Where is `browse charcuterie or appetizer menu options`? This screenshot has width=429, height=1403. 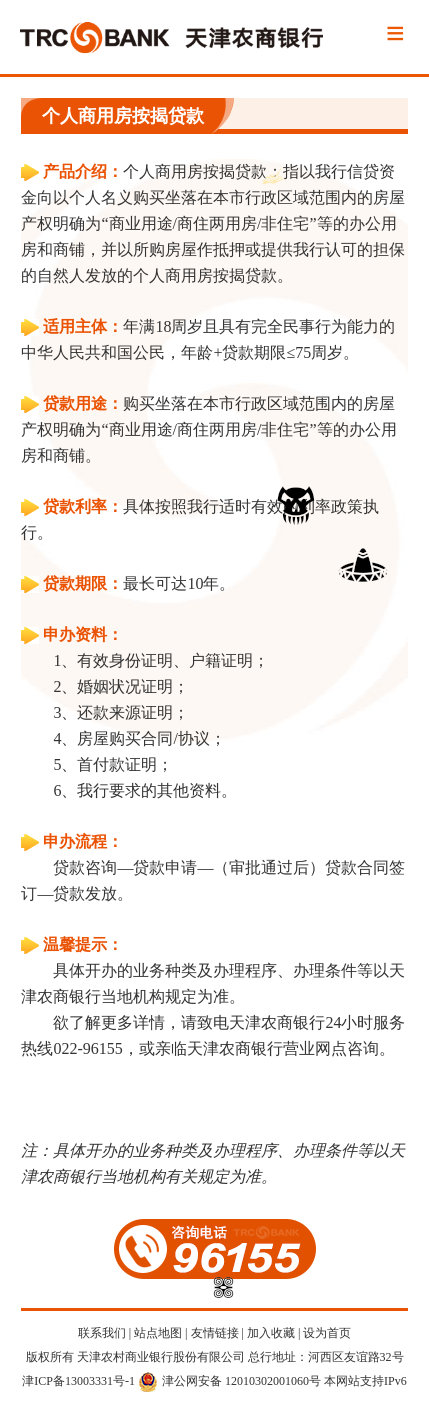 browse charcuterie or appetizer menu options is located at coordinates (273, 177).